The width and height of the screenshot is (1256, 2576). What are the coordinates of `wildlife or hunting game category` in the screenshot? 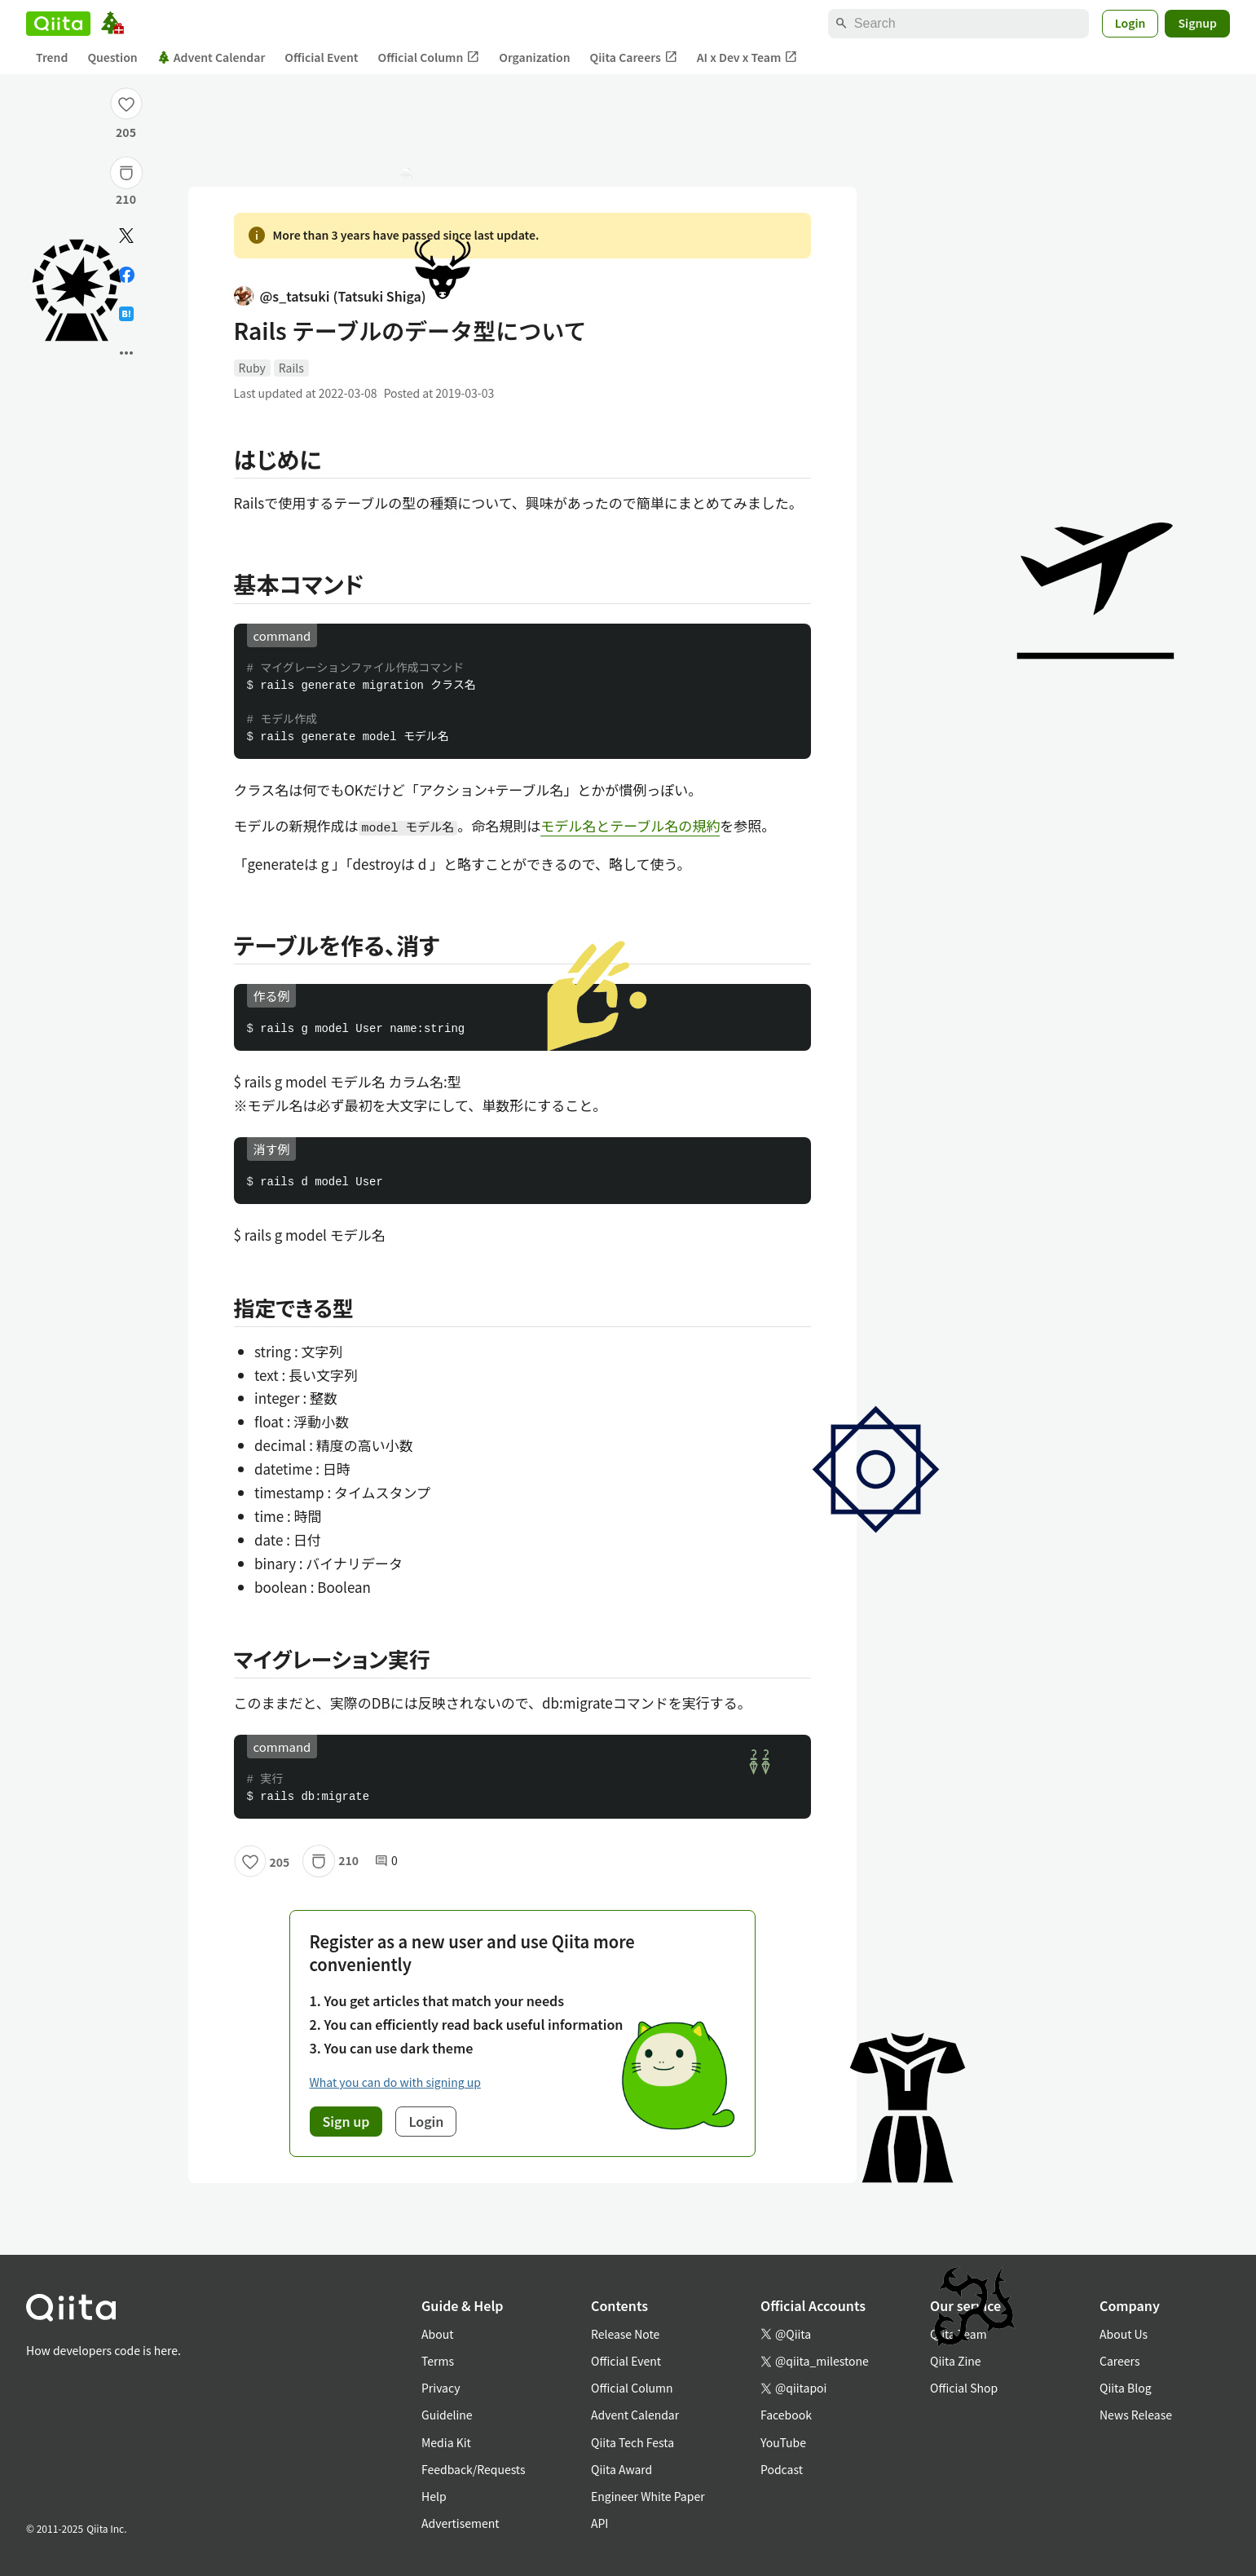 It's located at (443, 269).